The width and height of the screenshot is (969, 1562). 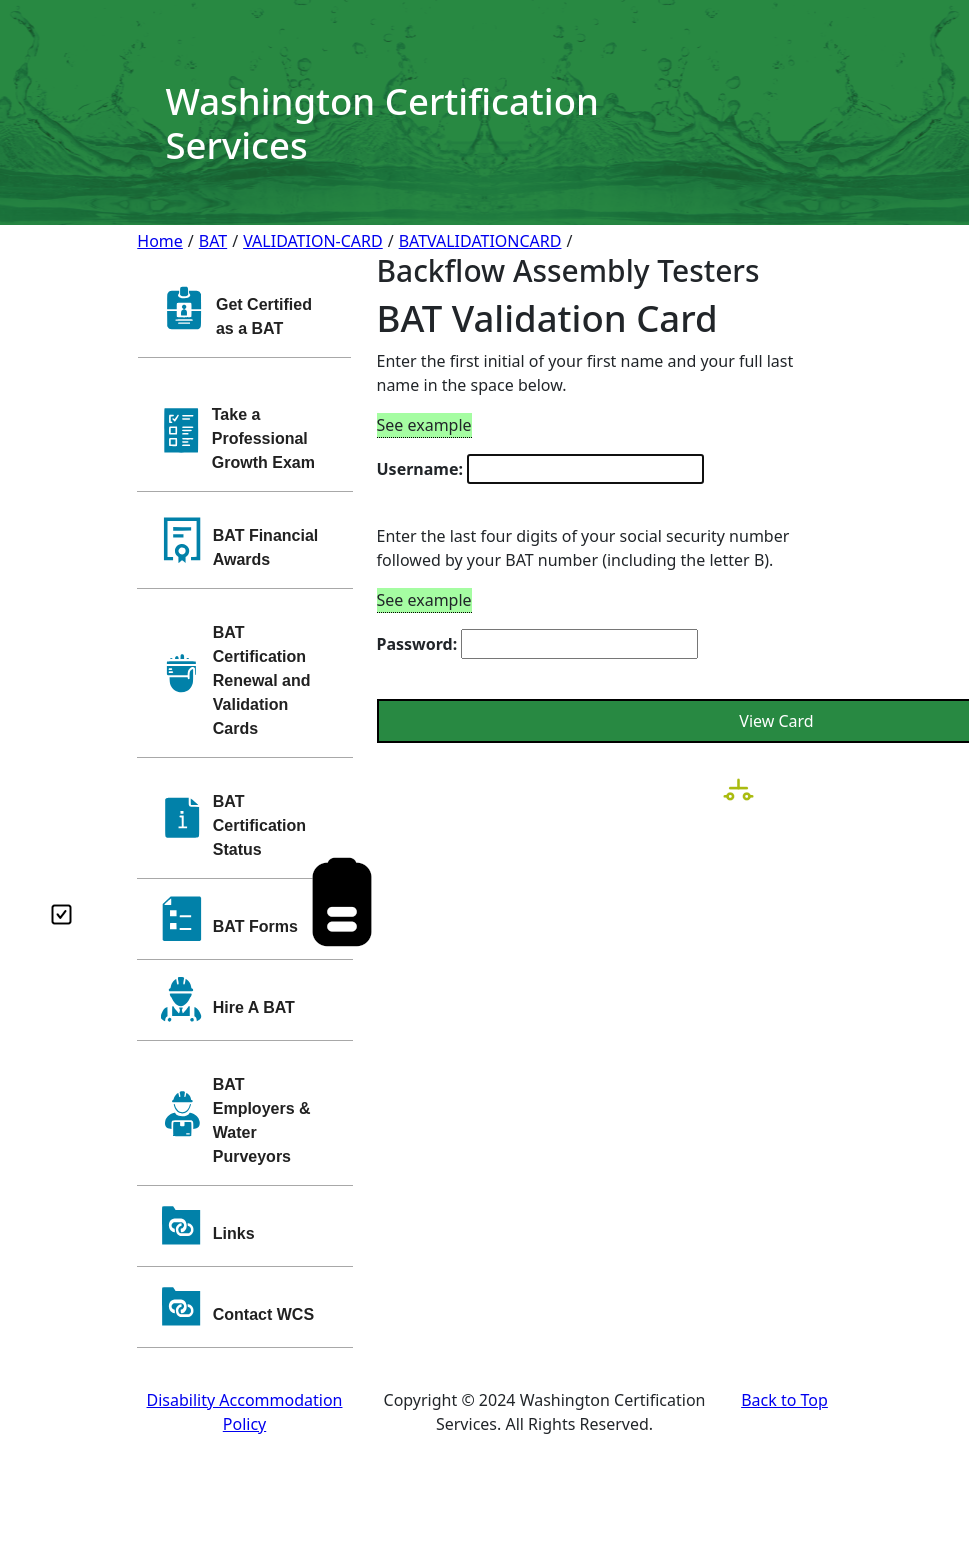 What do you see at coordinates (61, 914) in the screenshot?
I see `select or check an item in a list` at bounding box center [61, 914].